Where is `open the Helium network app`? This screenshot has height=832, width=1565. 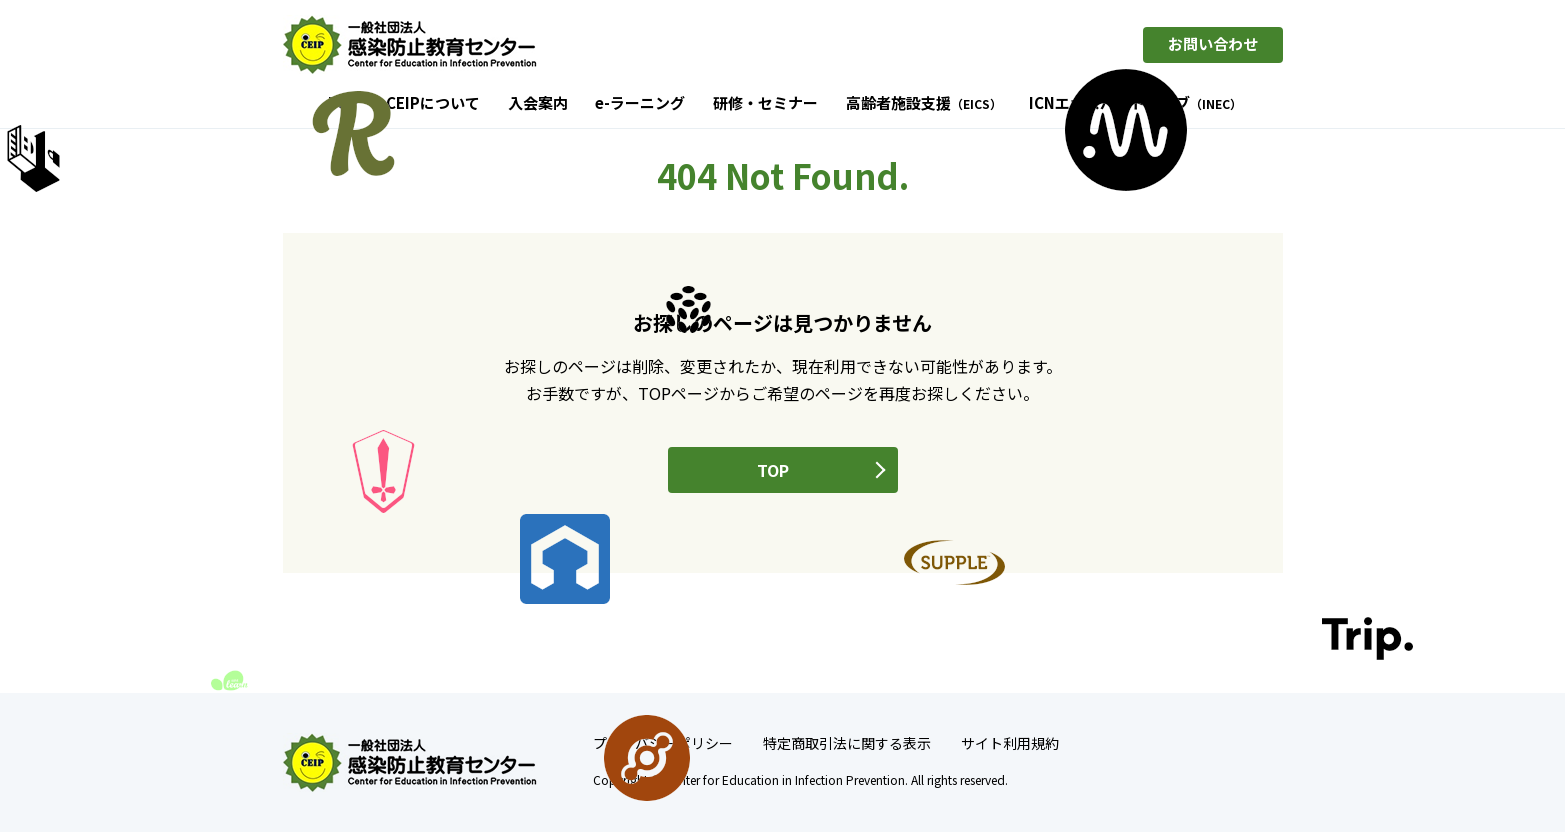 open the Helium network app is located at coordinates (647, 758).